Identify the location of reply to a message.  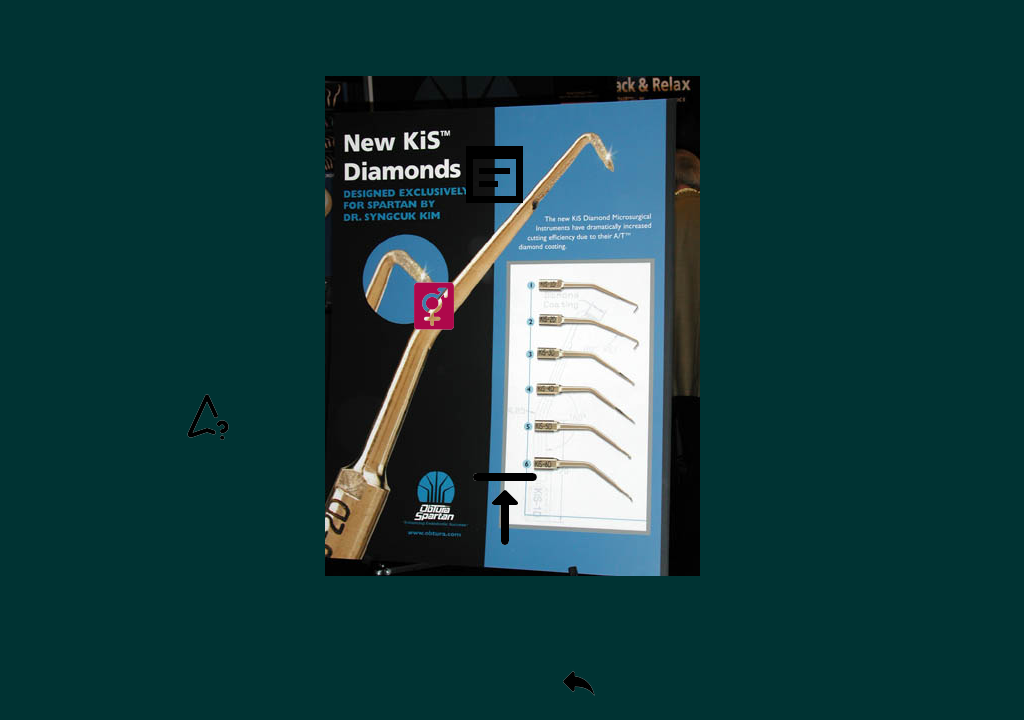
(578, 681).